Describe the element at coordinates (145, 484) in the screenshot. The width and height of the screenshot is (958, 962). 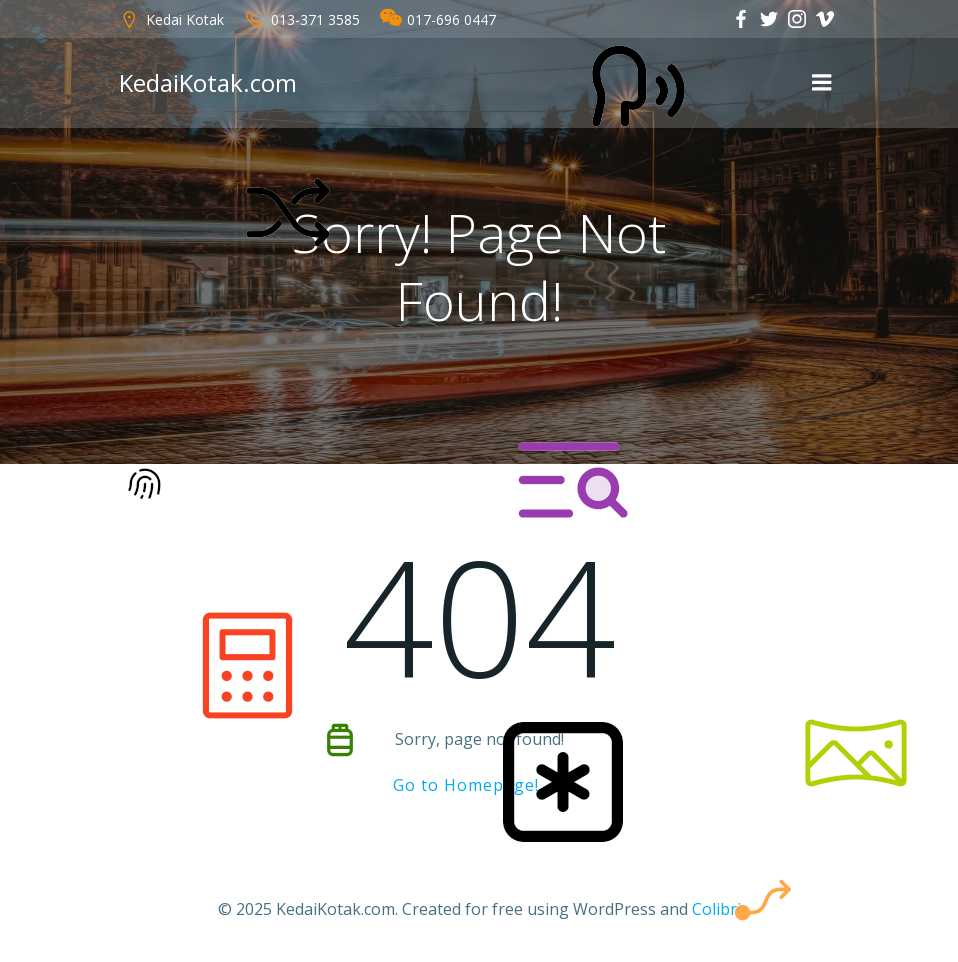
I see `authenticate with fingerprint` at that location.